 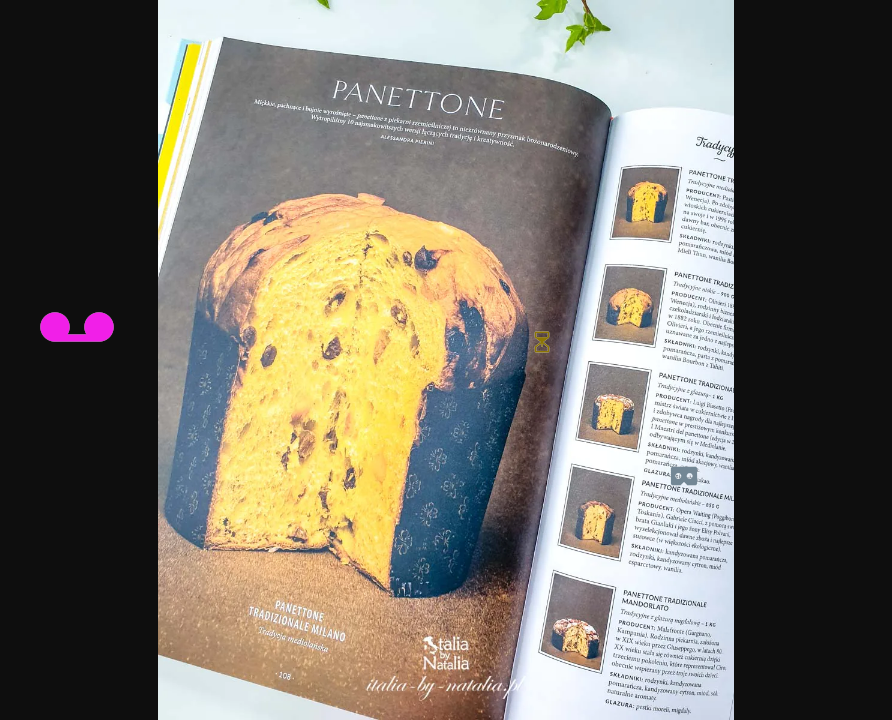 I want to click on indicates a process is in progress, so click(x=542, y=342).